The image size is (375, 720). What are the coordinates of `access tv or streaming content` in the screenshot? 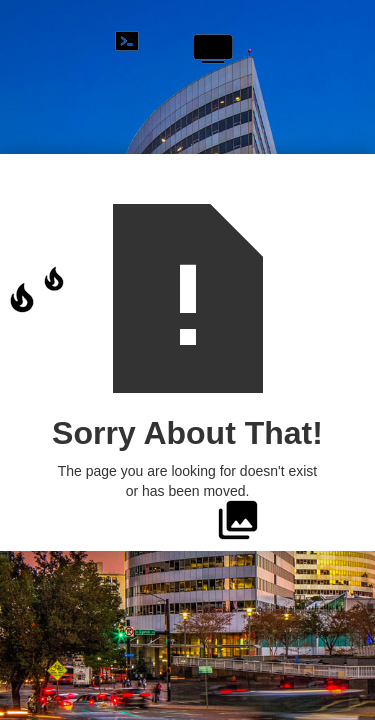 It's located at (213, 49).